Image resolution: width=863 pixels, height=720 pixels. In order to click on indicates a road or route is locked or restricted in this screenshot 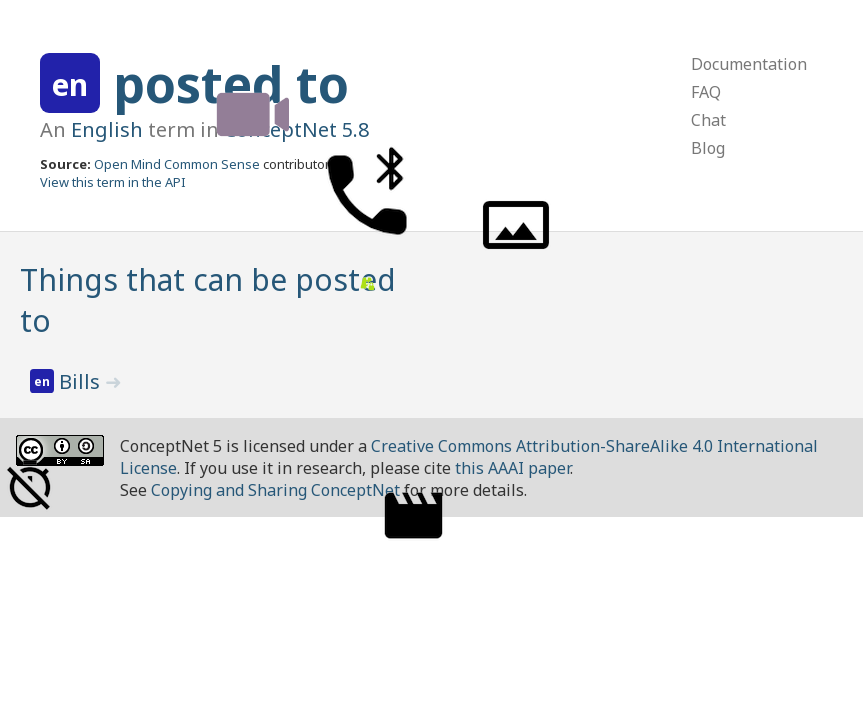, I will do `click(367, 283)`.